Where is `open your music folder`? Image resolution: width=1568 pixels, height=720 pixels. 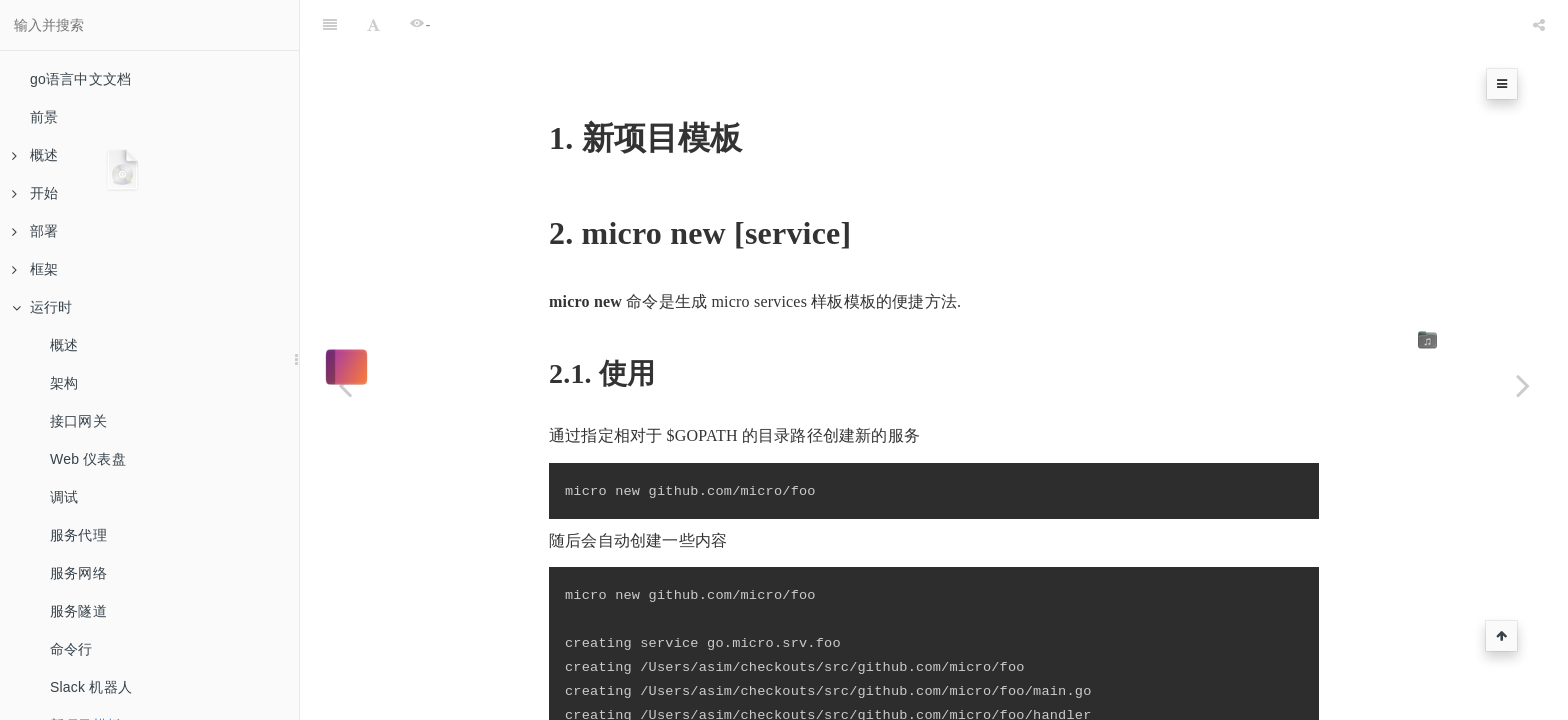 open your music folder is located at coordinates (1427, 339).